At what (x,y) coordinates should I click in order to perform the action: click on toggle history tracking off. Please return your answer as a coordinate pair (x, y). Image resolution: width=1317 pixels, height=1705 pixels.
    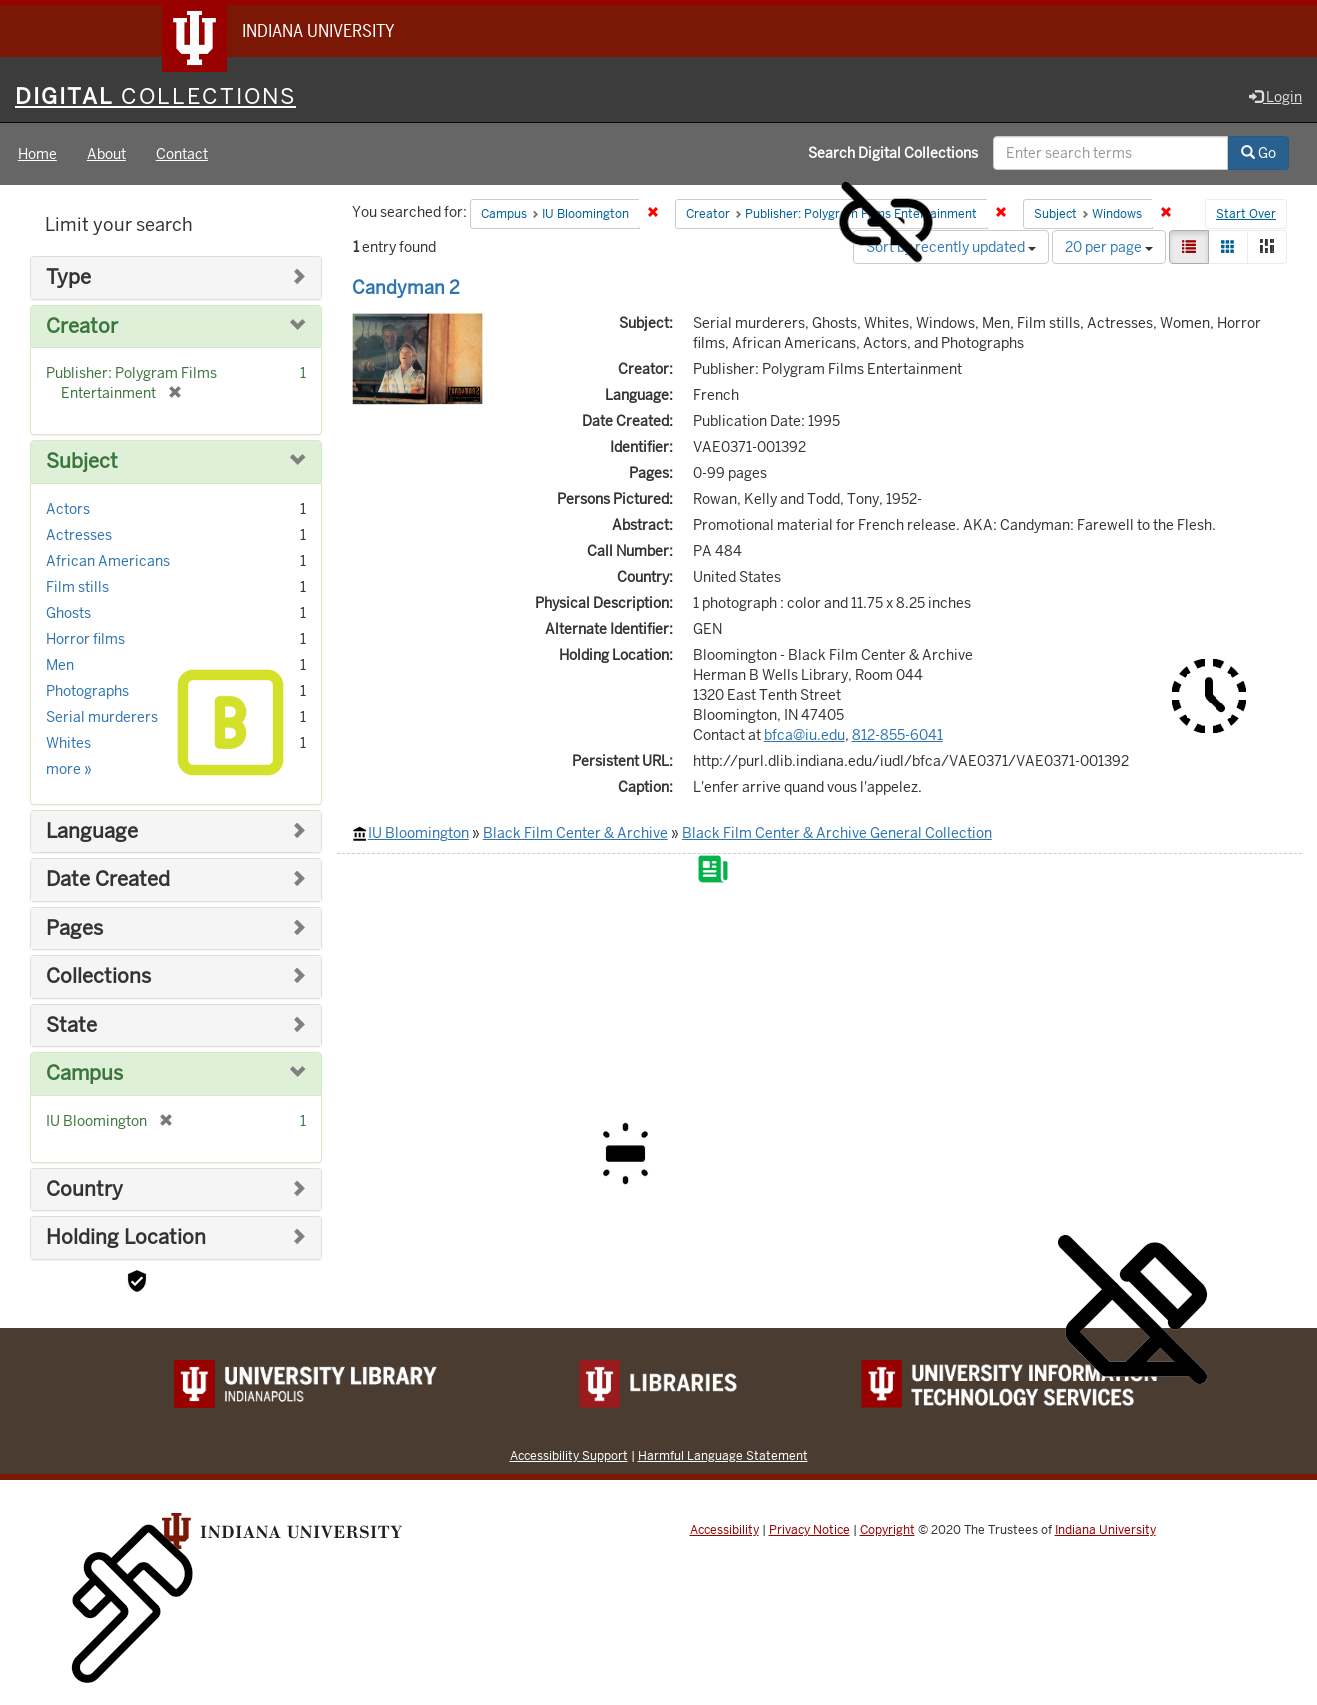
    Looking at the image, I should click on (1209, 696).